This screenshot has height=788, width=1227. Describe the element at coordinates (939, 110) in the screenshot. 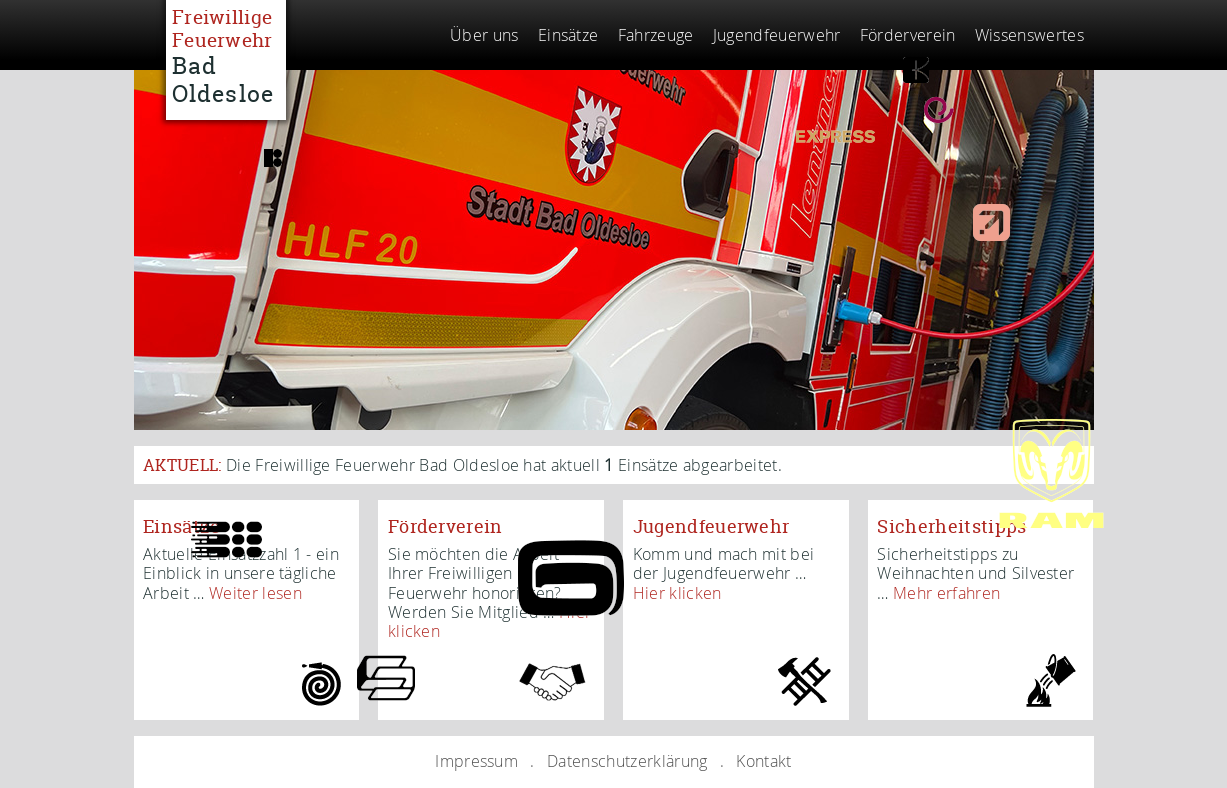

I see `every.org logo` at that location.